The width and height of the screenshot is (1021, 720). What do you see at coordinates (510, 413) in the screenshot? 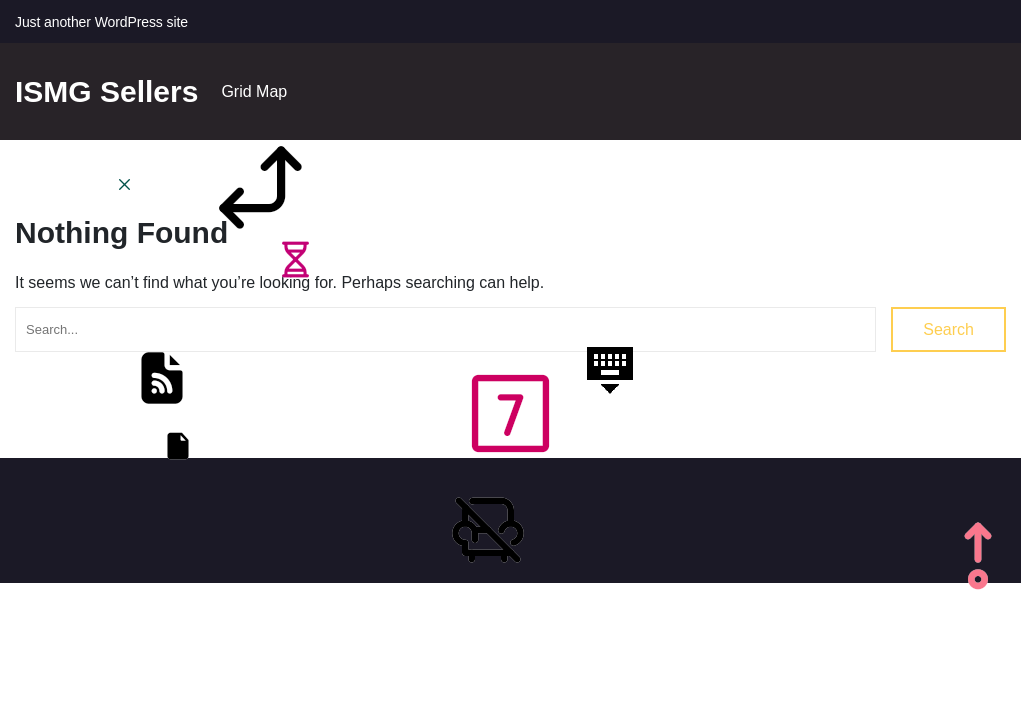
I see `select or input the number seven` at bounding box center [510, 413].